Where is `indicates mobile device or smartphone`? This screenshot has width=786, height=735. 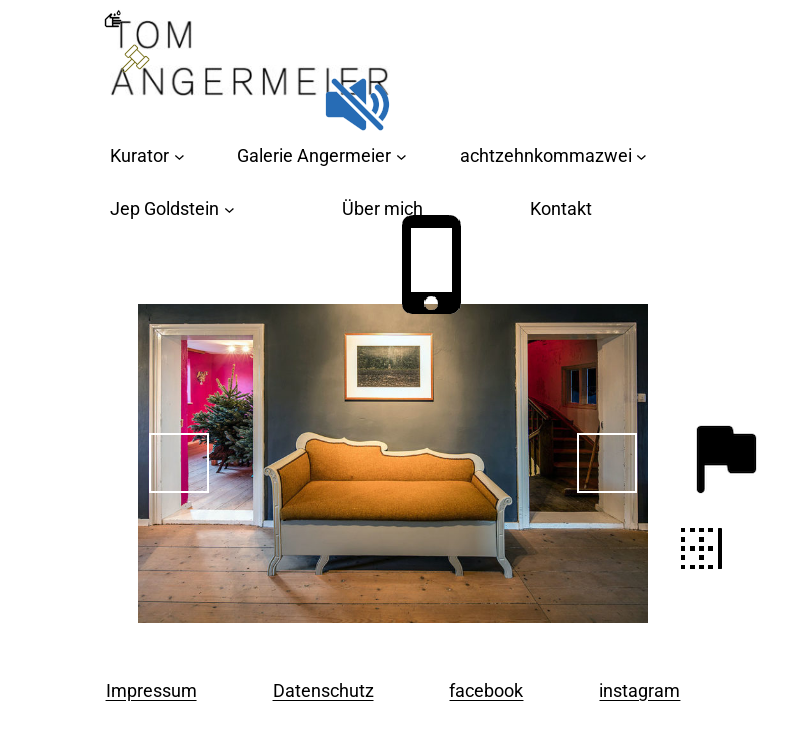 indicates mobile device or smartphone is located at coordinates (433, 264).